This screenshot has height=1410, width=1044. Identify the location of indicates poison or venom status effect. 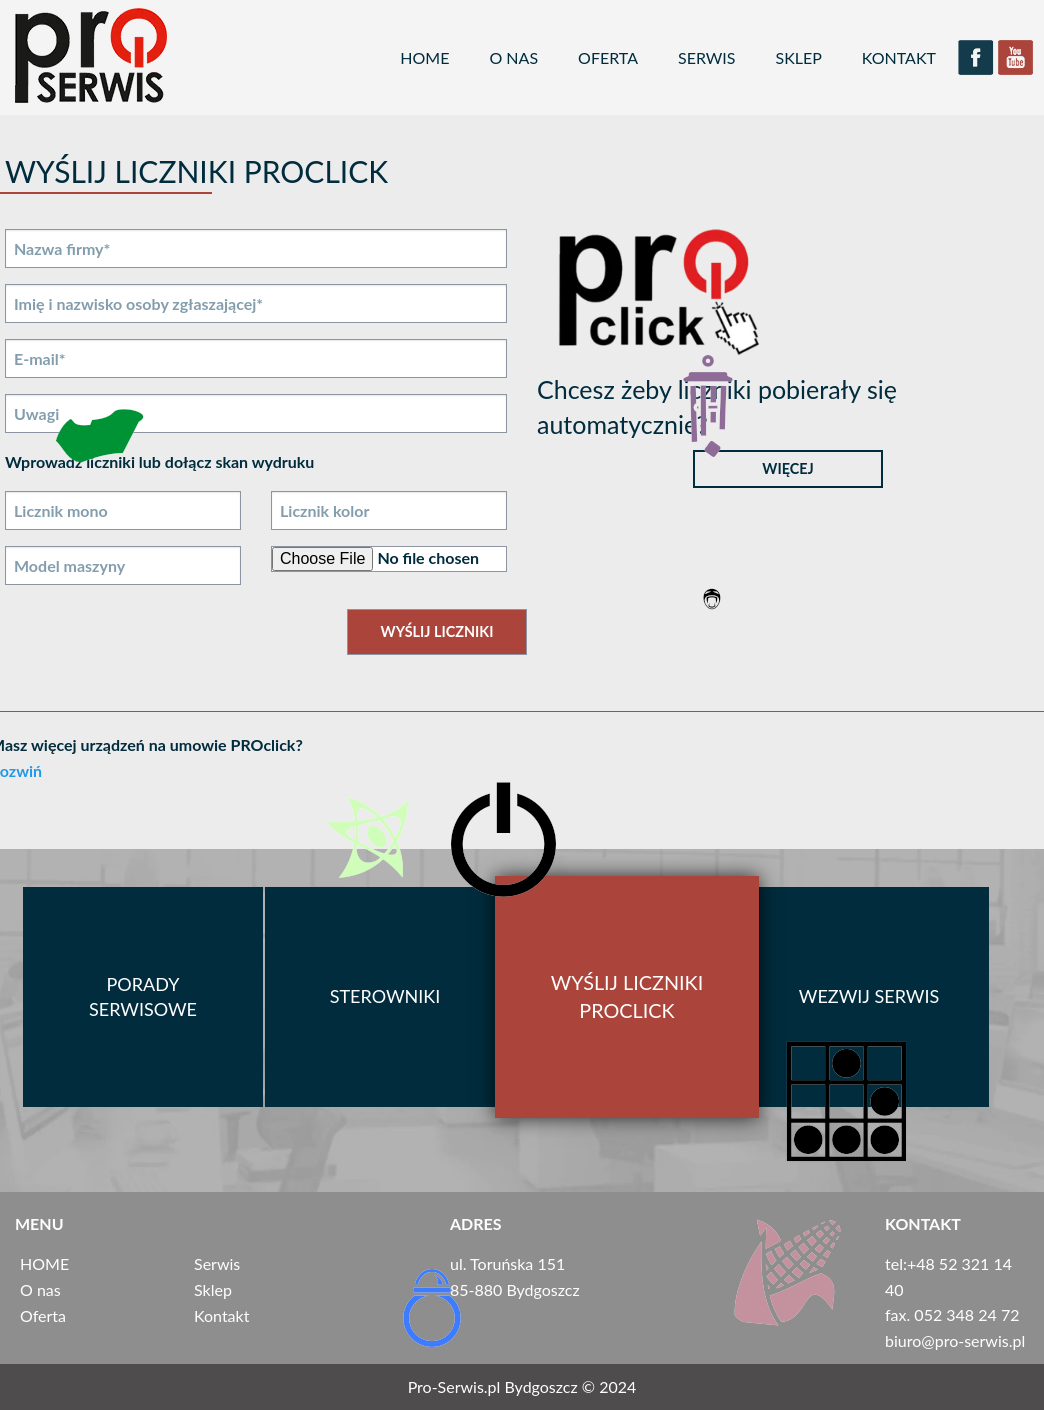
(712, 599).